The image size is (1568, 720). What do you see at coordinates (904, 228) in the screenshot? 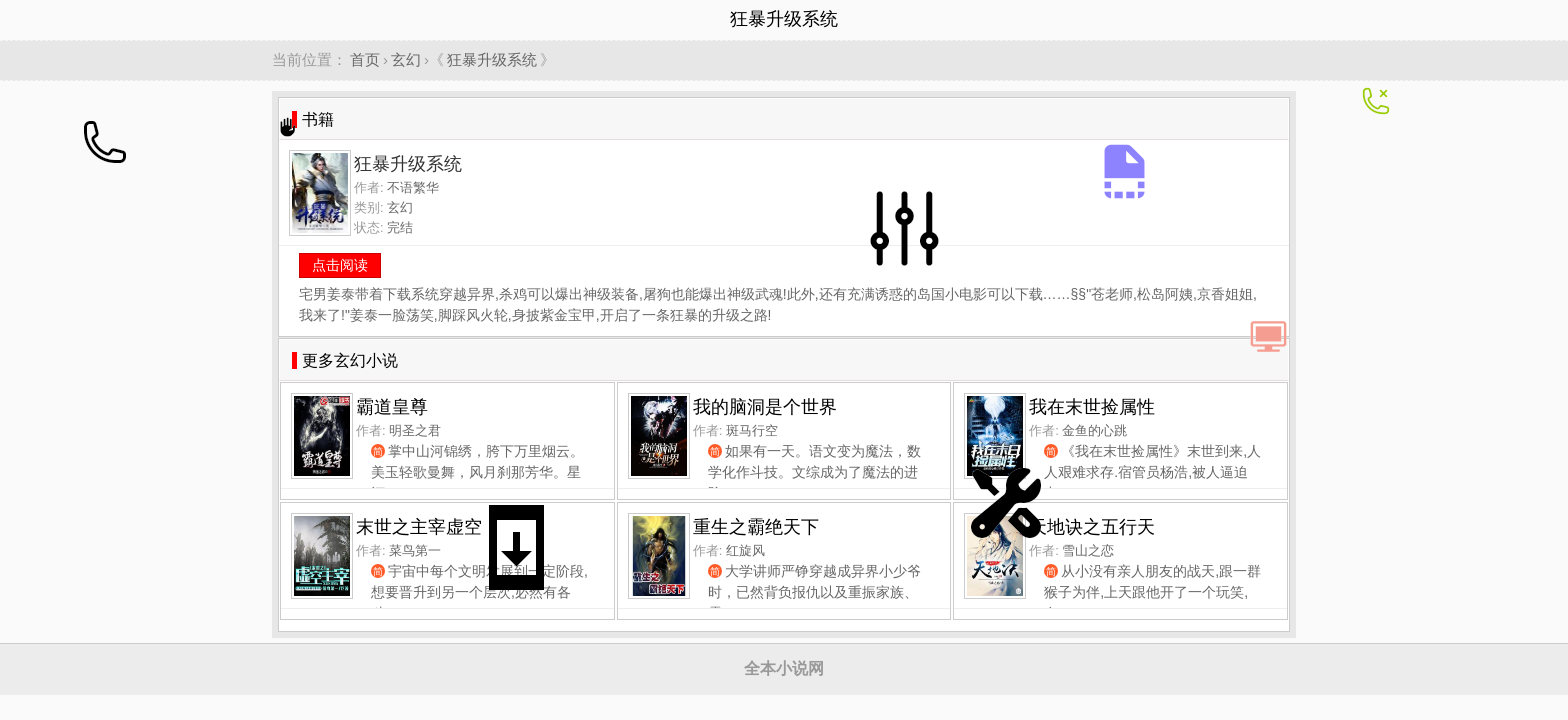
I see `adjust settings or preferences` at bounding box center [904, 228].